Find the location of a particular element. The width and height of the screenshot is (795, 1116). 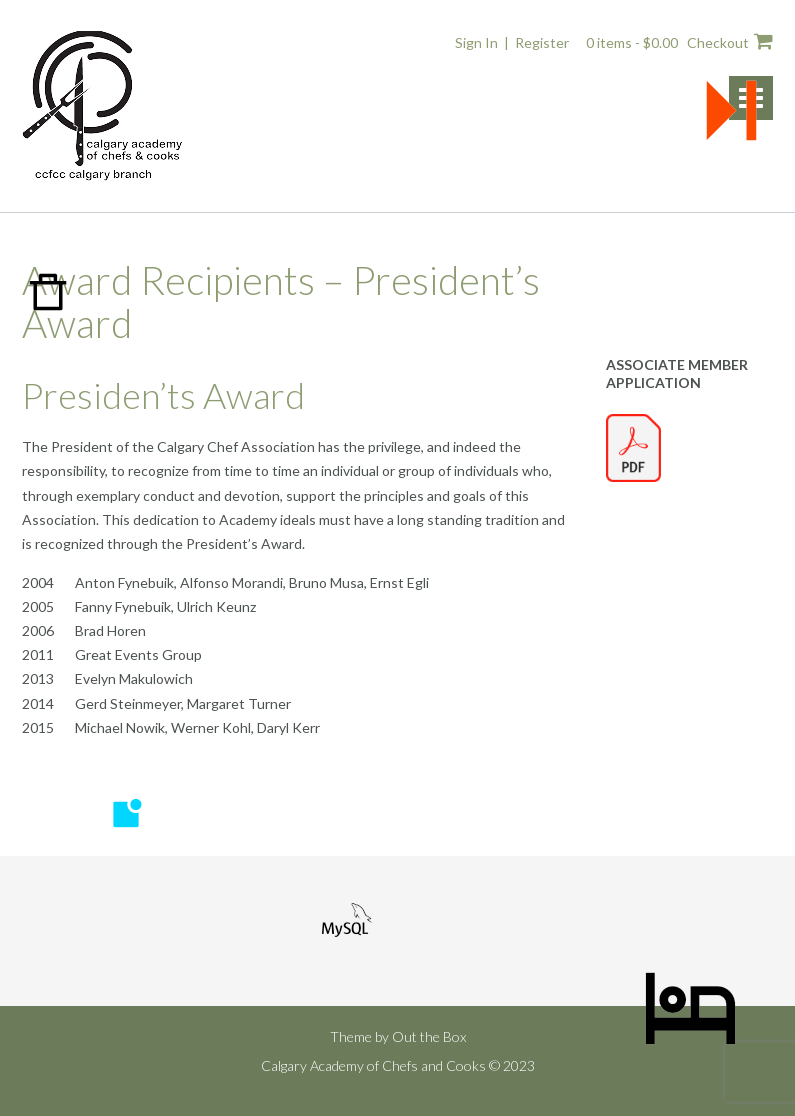

find nearby hotels or accommodations is located at coordinates (690, 1008).